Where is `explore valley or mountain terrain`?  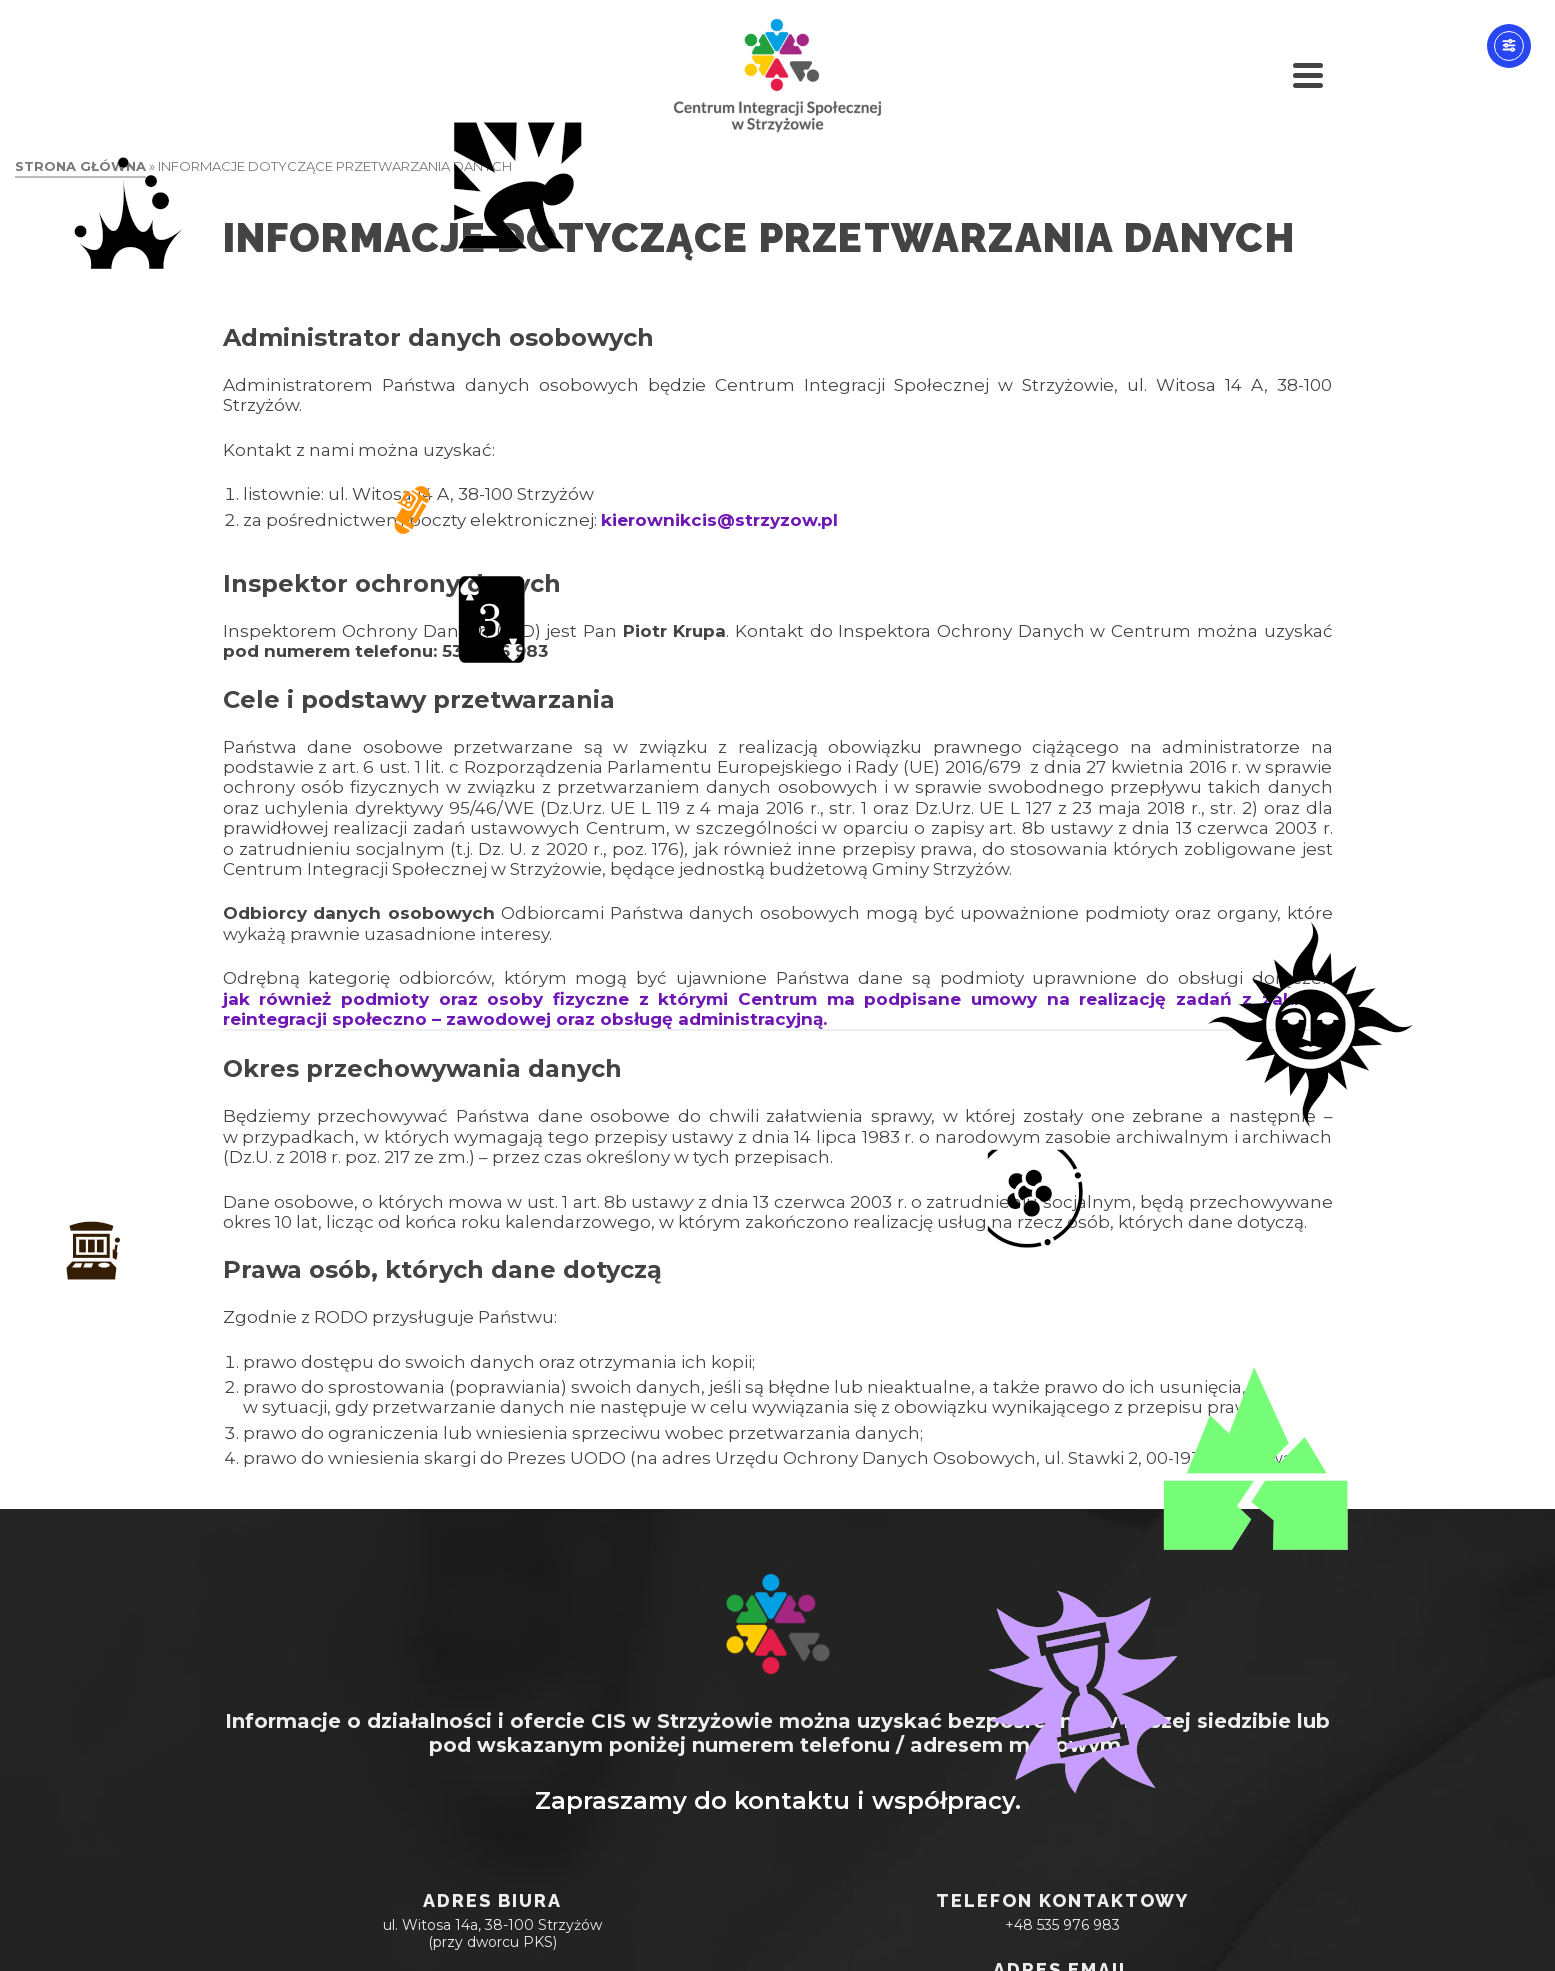
explore valley or mountain terrain is located at coordinates (1255, 1458).